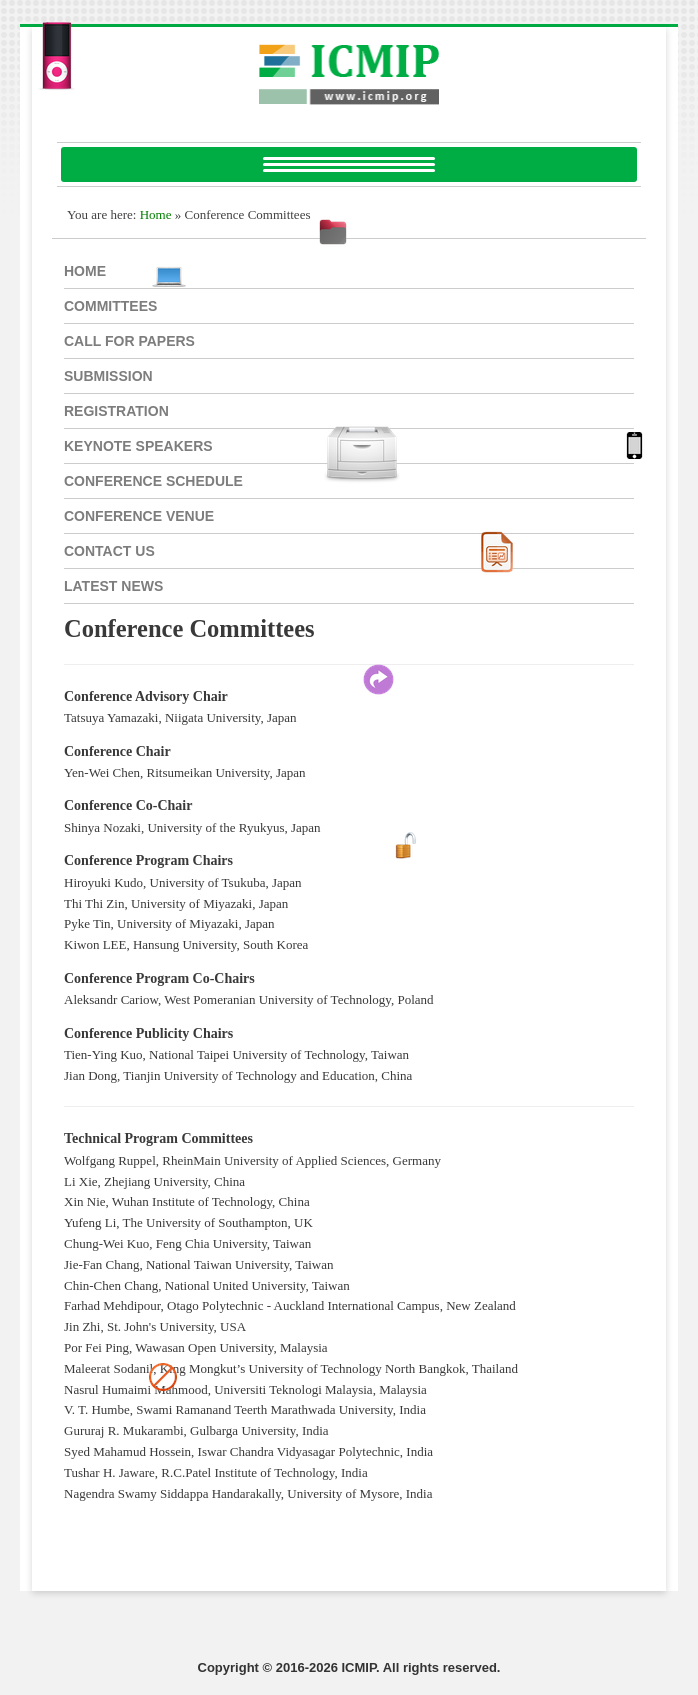  Describe the element at coordinates (362, 453) in the screenshot. I see `print document using postscript printer` at that location.